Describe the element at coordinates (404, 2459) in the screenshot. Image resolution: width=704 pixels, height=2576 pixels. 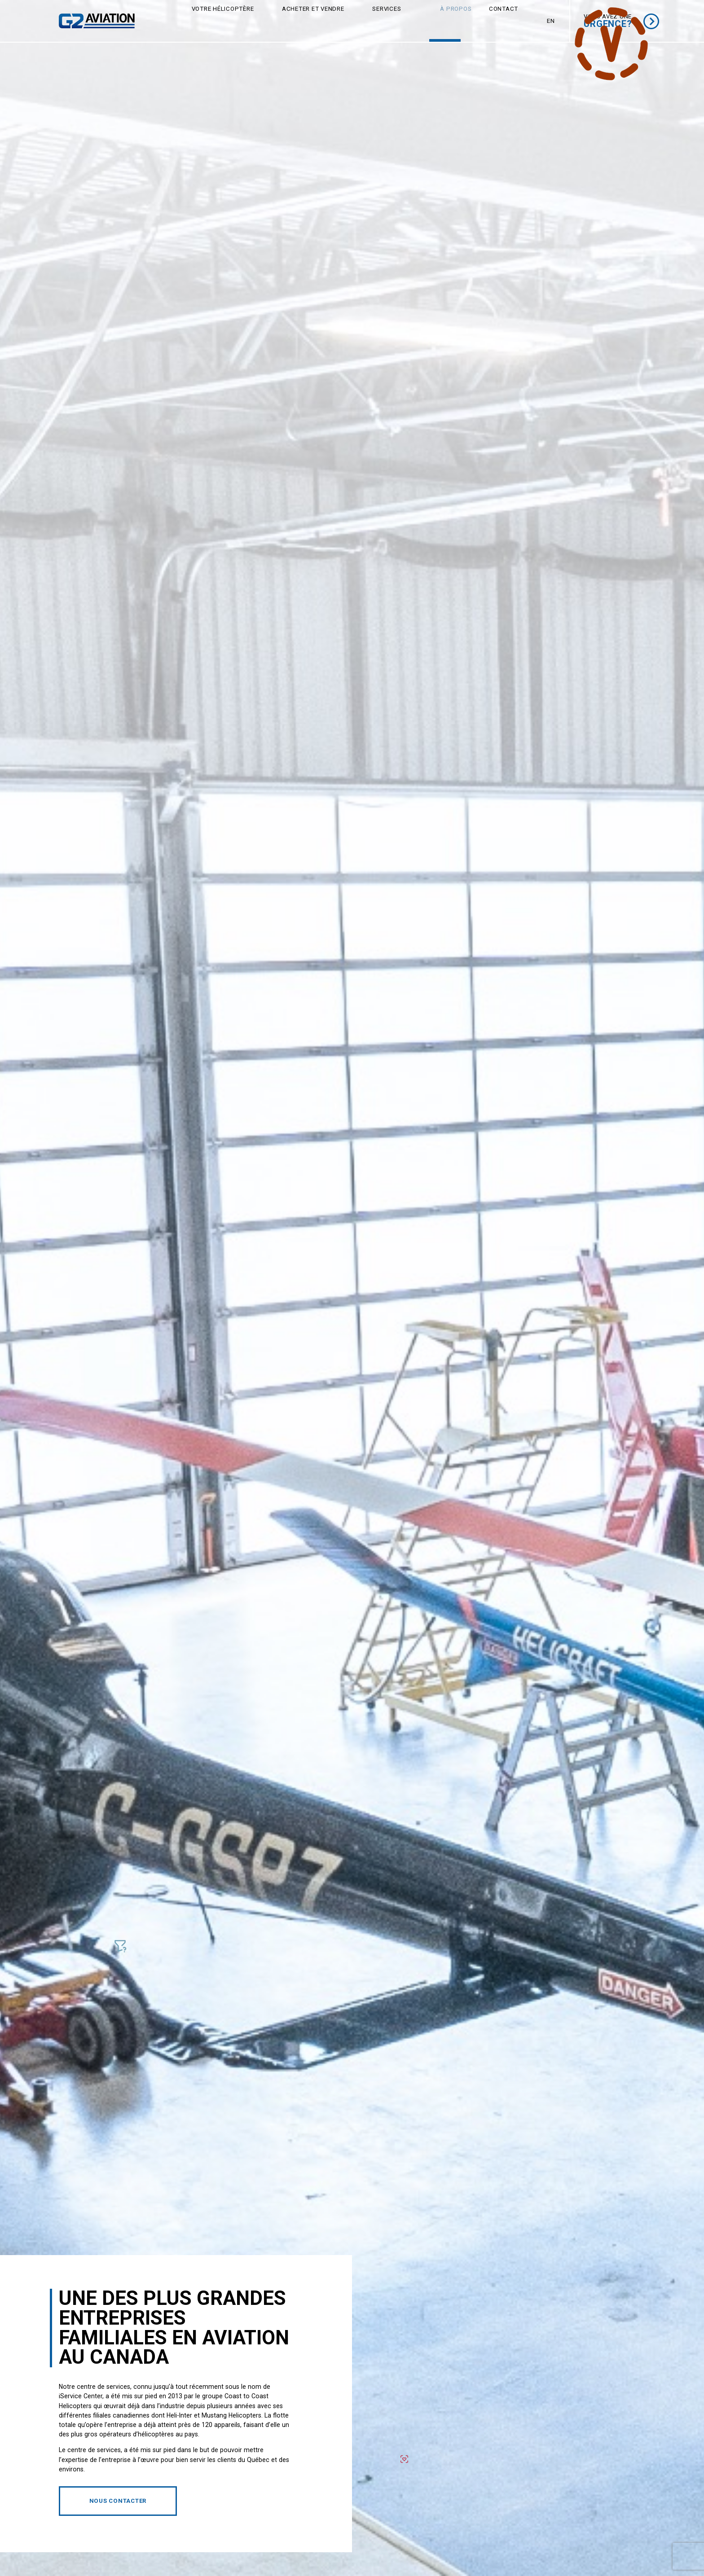
I see `scan or detect health metrics` at that location.